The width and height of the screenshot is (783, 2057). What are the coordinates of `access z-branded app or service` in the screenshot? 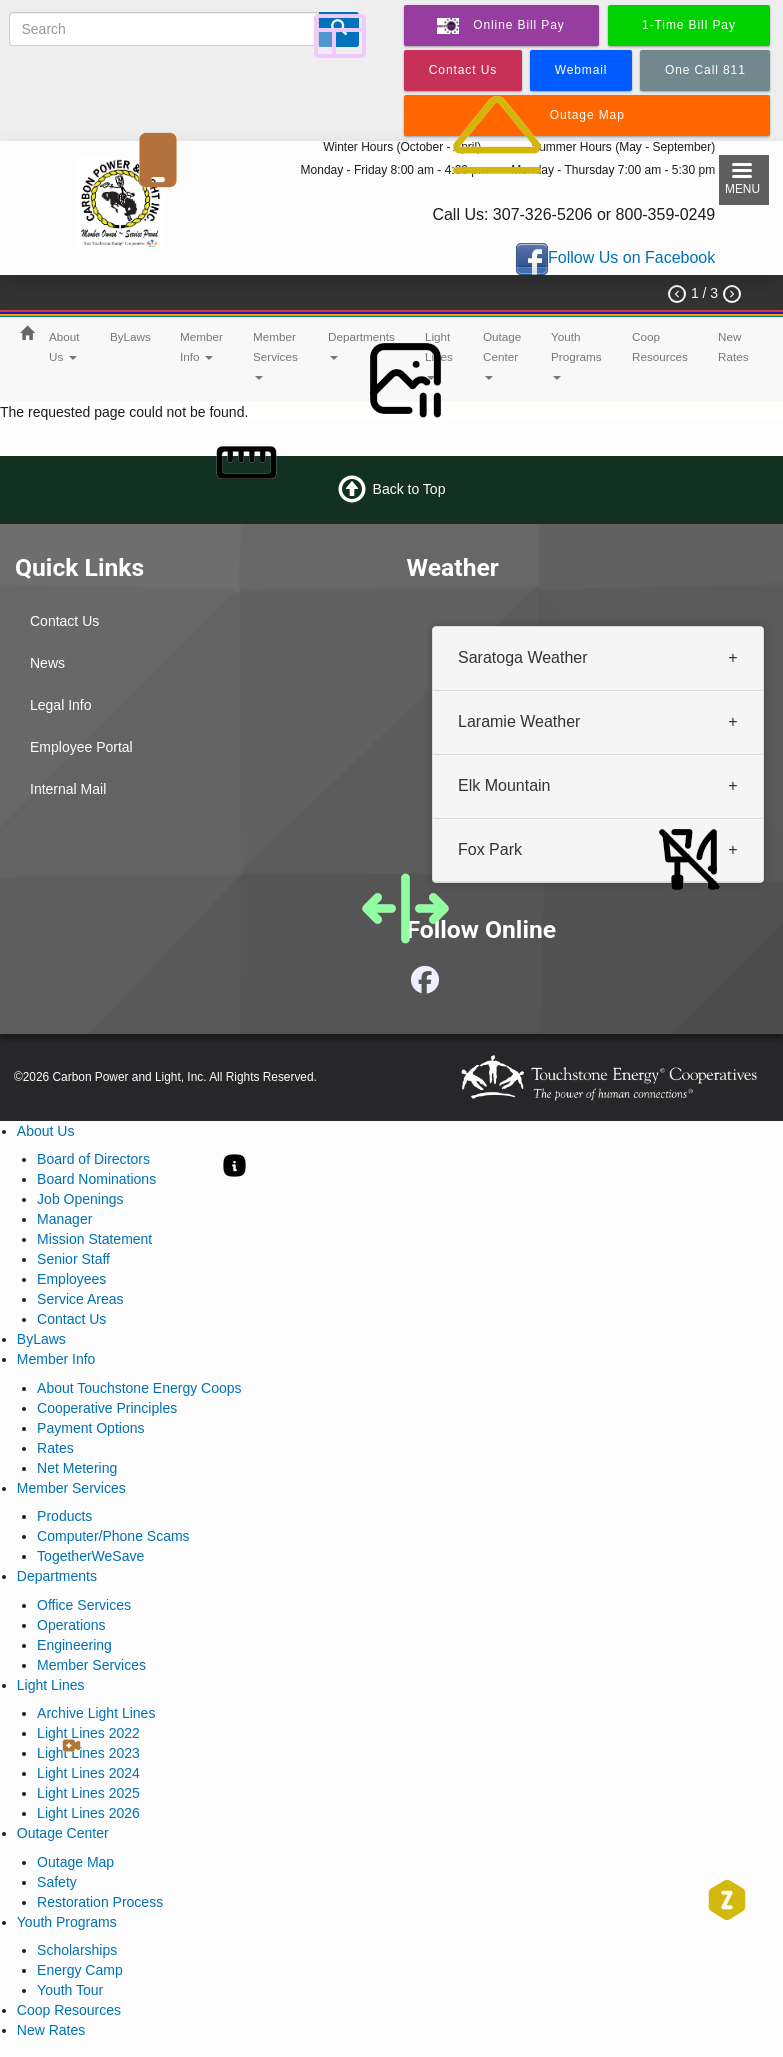 It's located at (727, 1900).